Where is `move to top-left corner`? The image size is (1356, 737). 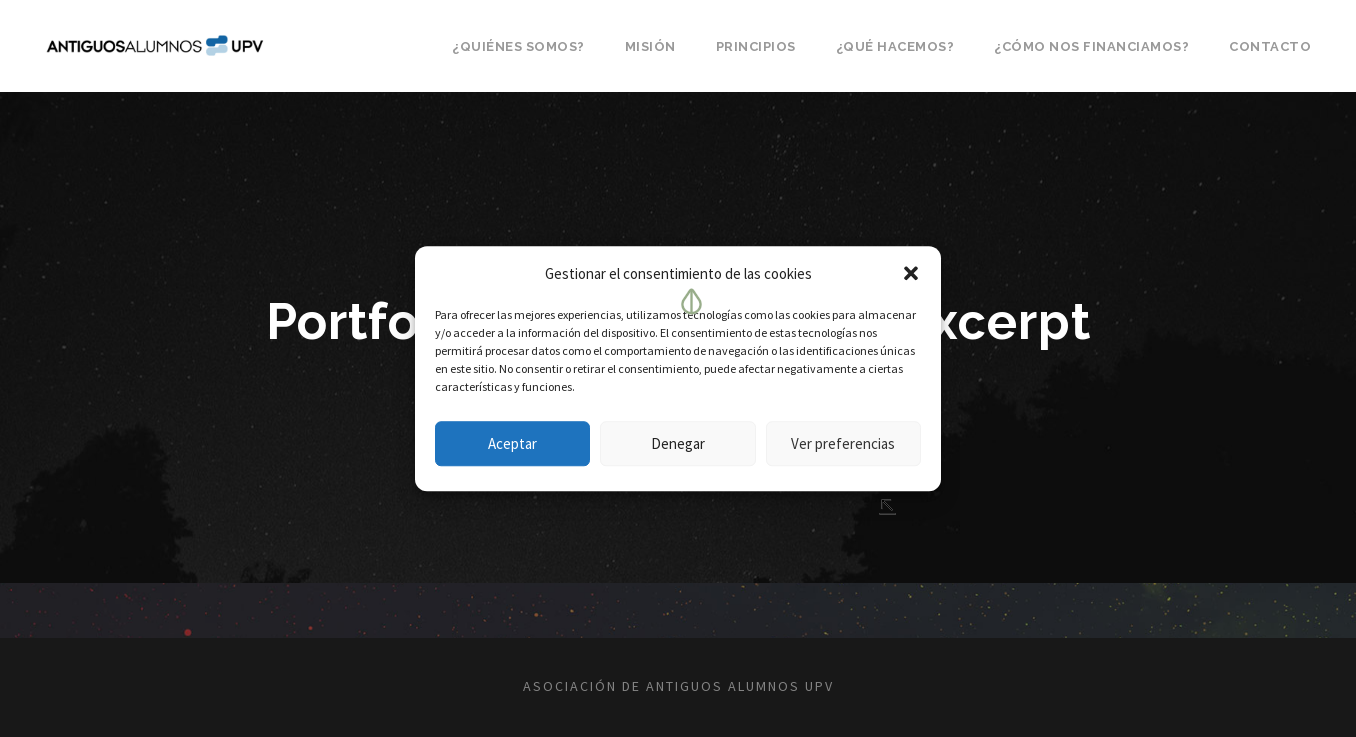
move to top-left corner is located at coordinates (887, 507).